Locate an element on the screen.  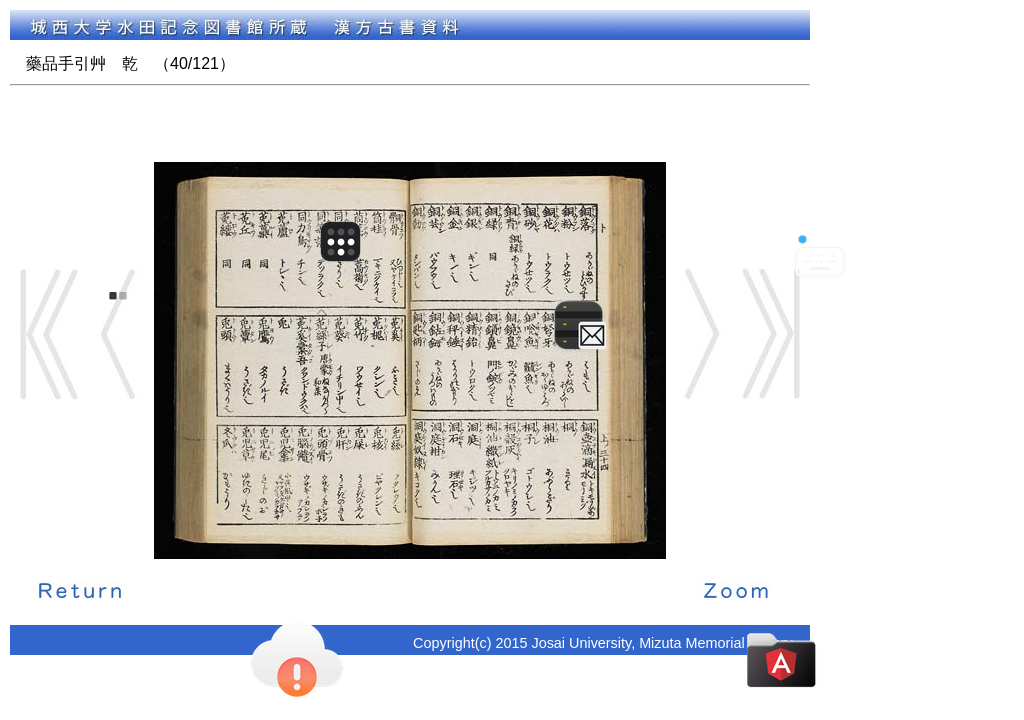
open Tailscale VPN settings is located at coordinates (340, 241).